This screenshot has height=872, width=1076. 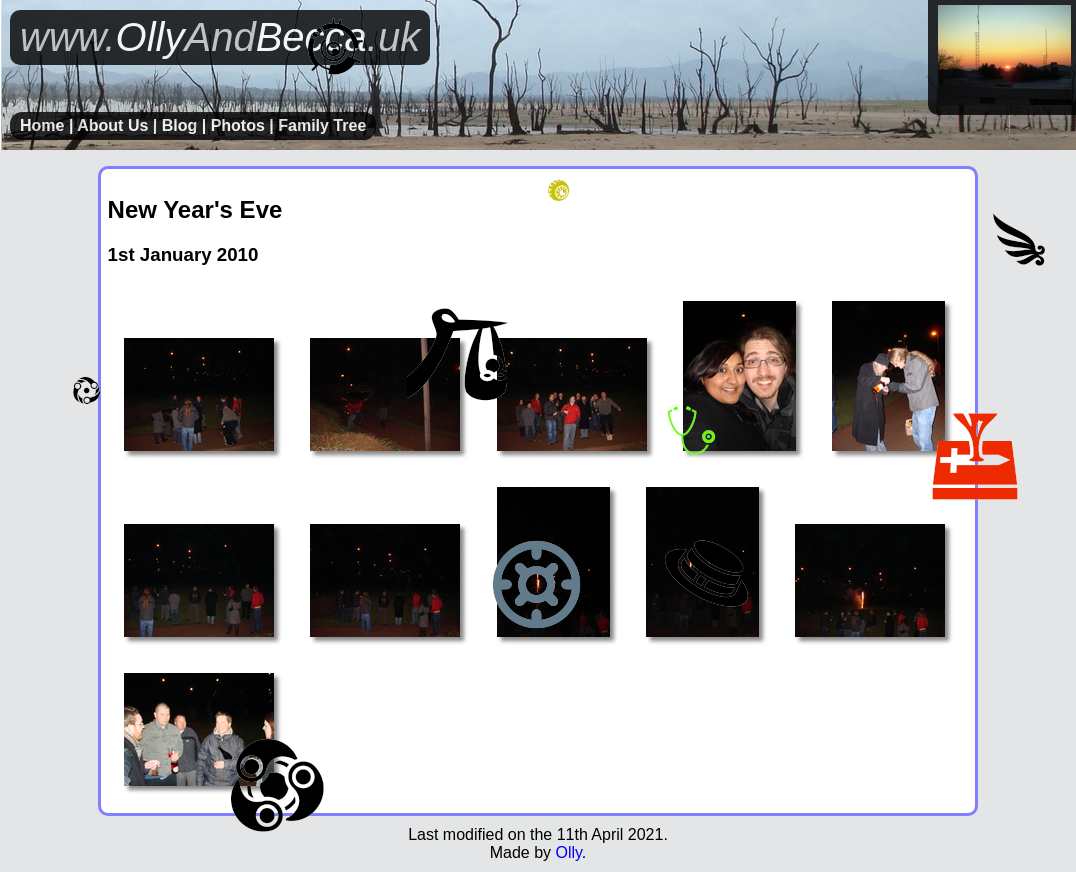 I want to click on view or toggle visibility settings, so click(x=558, y=190).